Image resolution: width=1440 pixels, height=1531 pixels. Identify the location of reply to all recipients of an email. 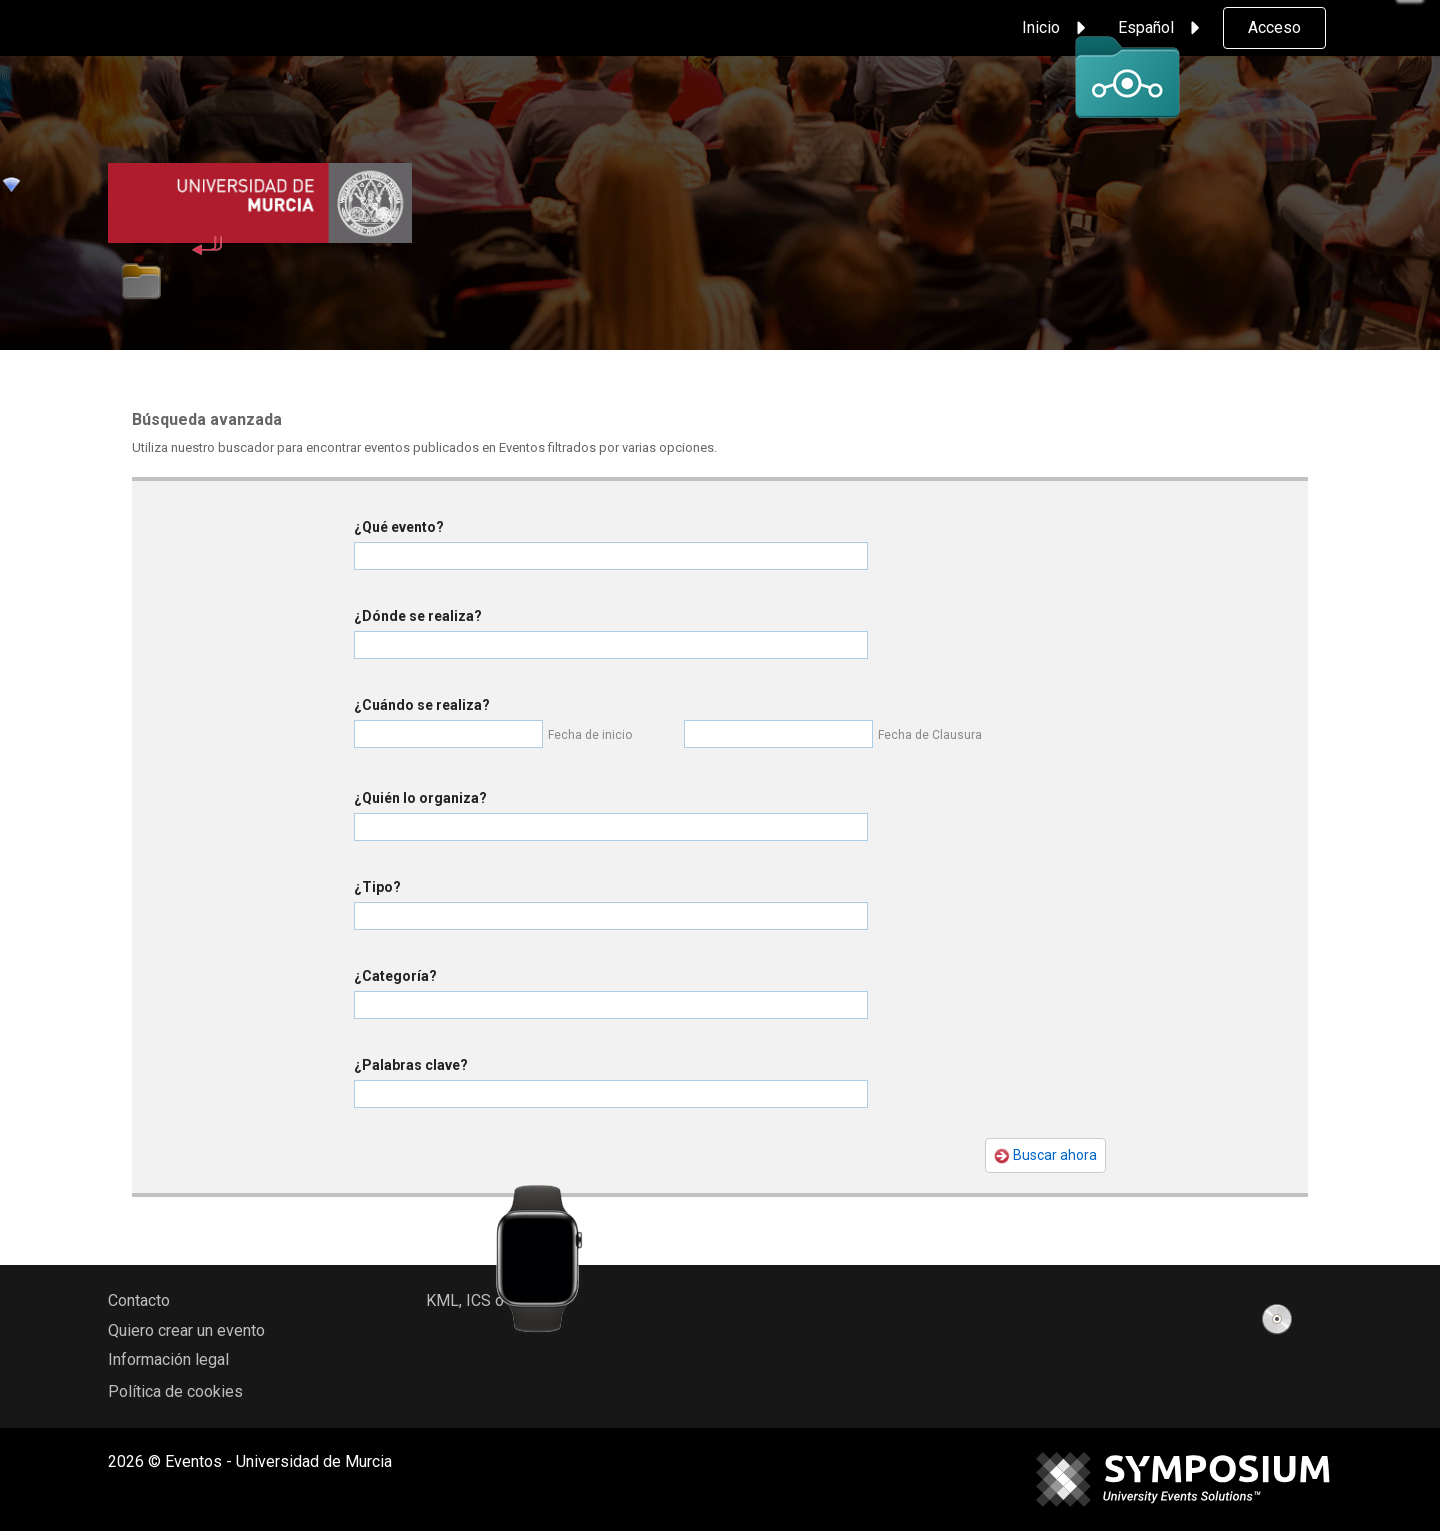
(206, 243).